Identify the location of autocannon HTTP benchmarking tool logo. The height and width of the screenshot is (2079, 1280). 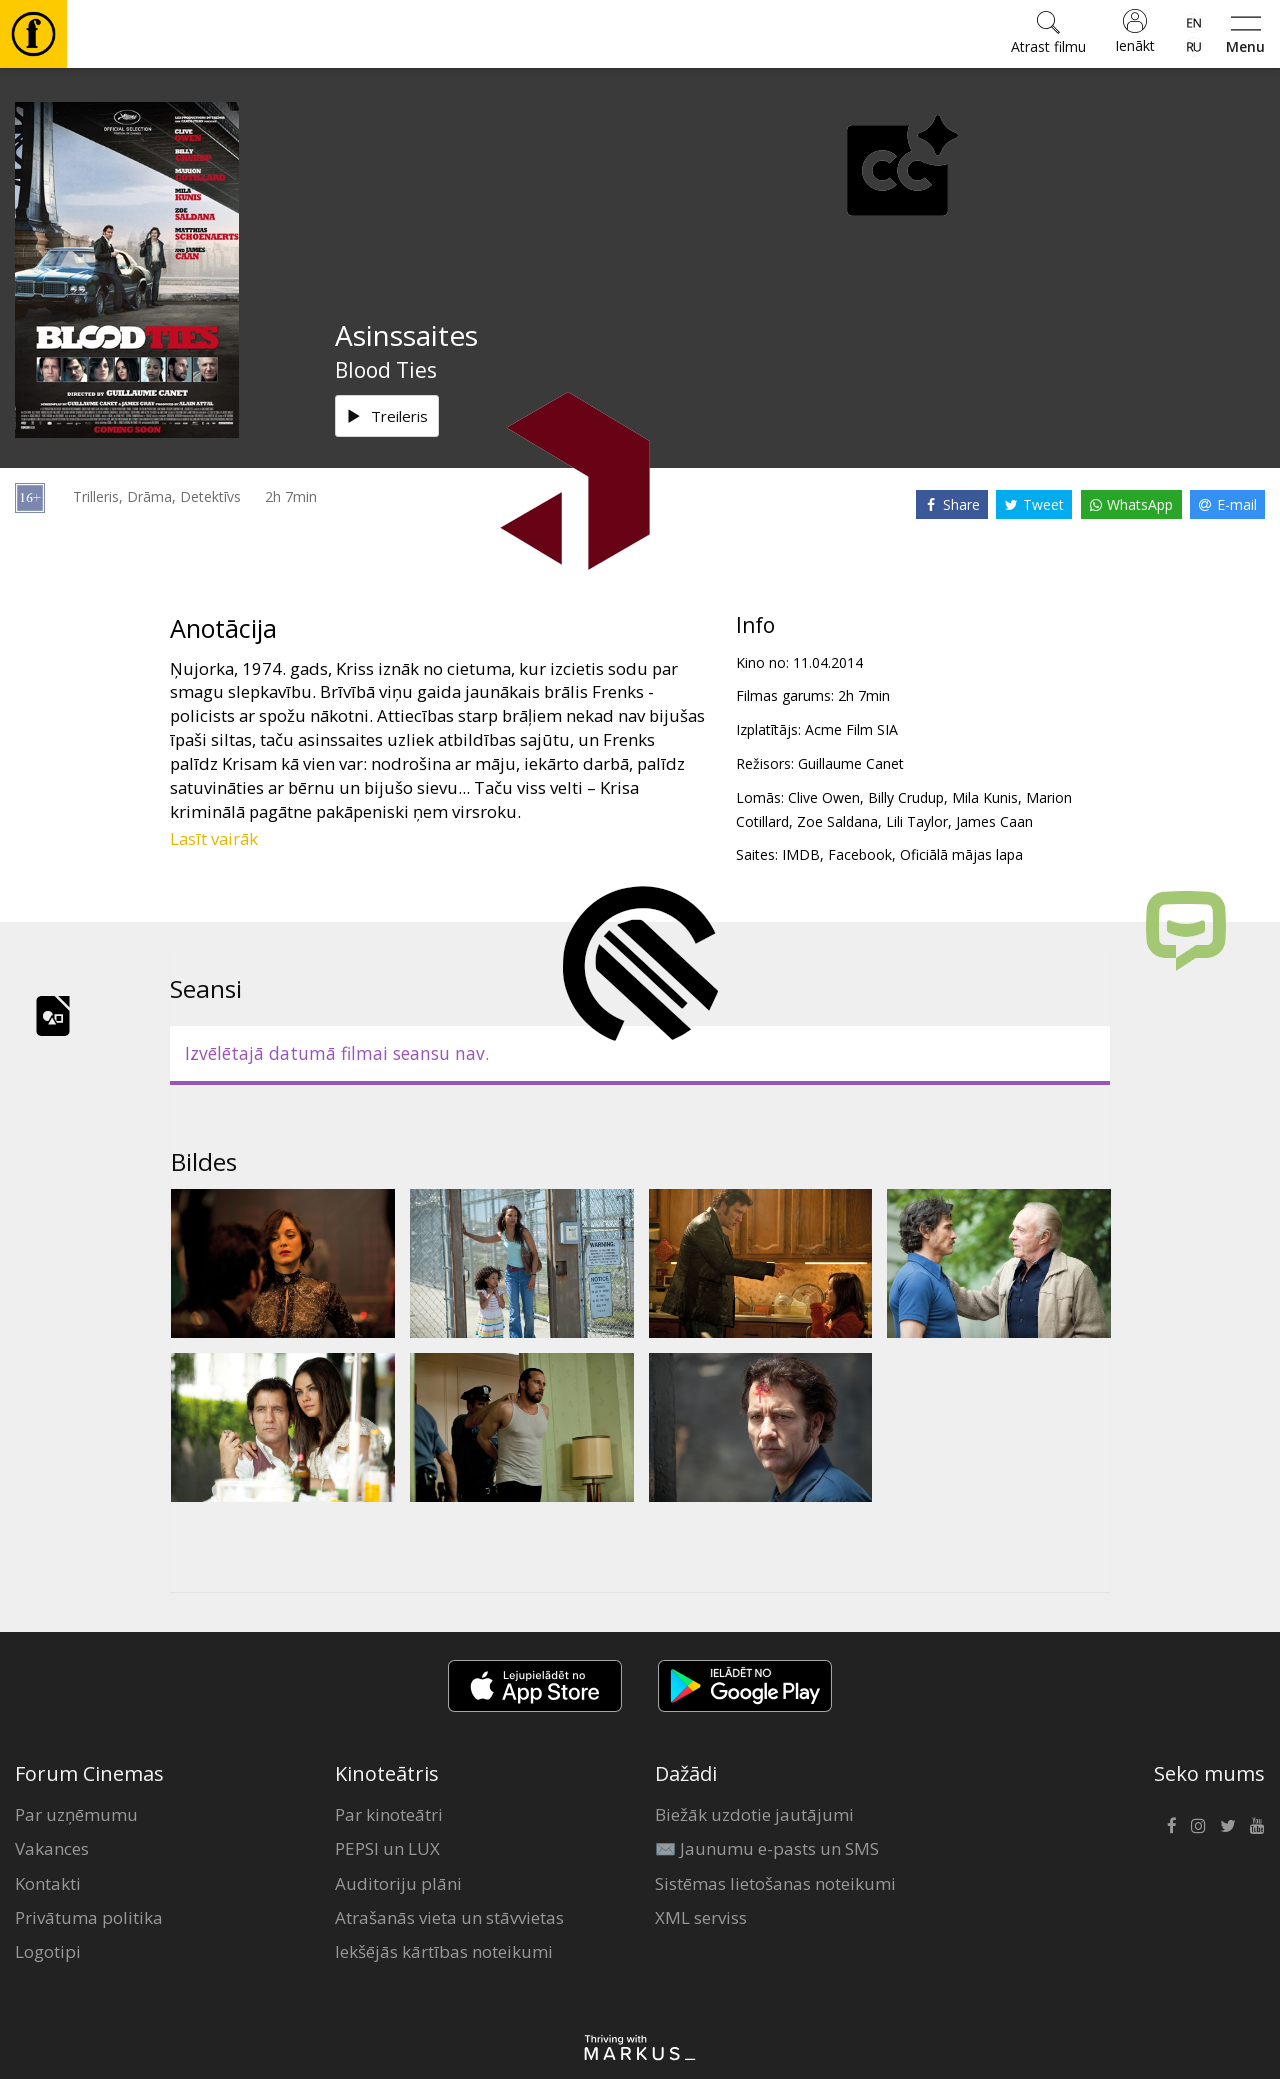
(640, 963).